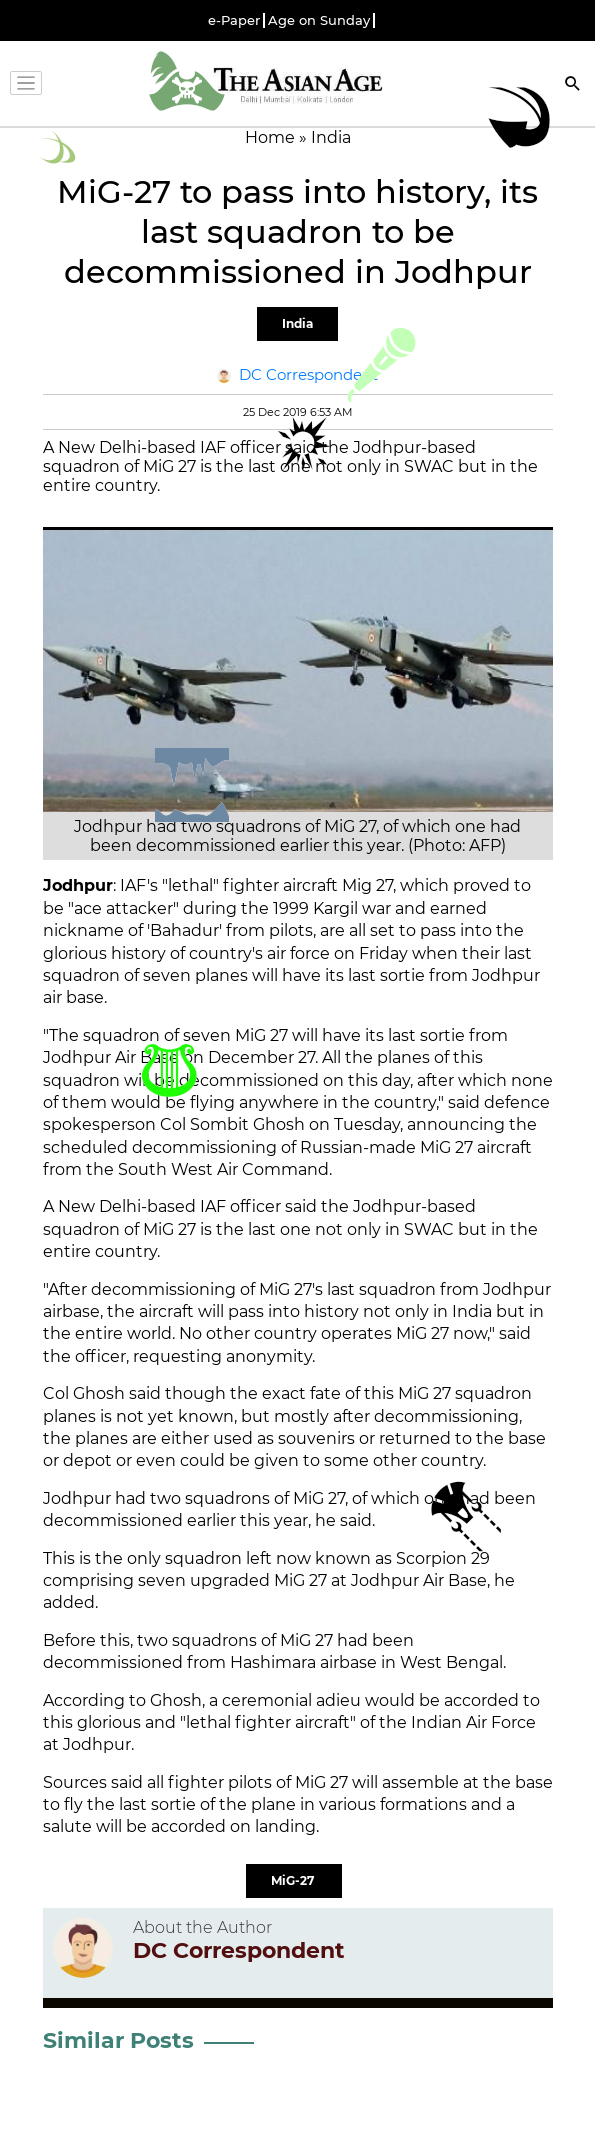 Image resolution: width=595 pixels, height=2131 pixels. Describe the element at coordinates (57, 148) in the screenshot. I see `indicates a slash or cutting attack action` at that location.